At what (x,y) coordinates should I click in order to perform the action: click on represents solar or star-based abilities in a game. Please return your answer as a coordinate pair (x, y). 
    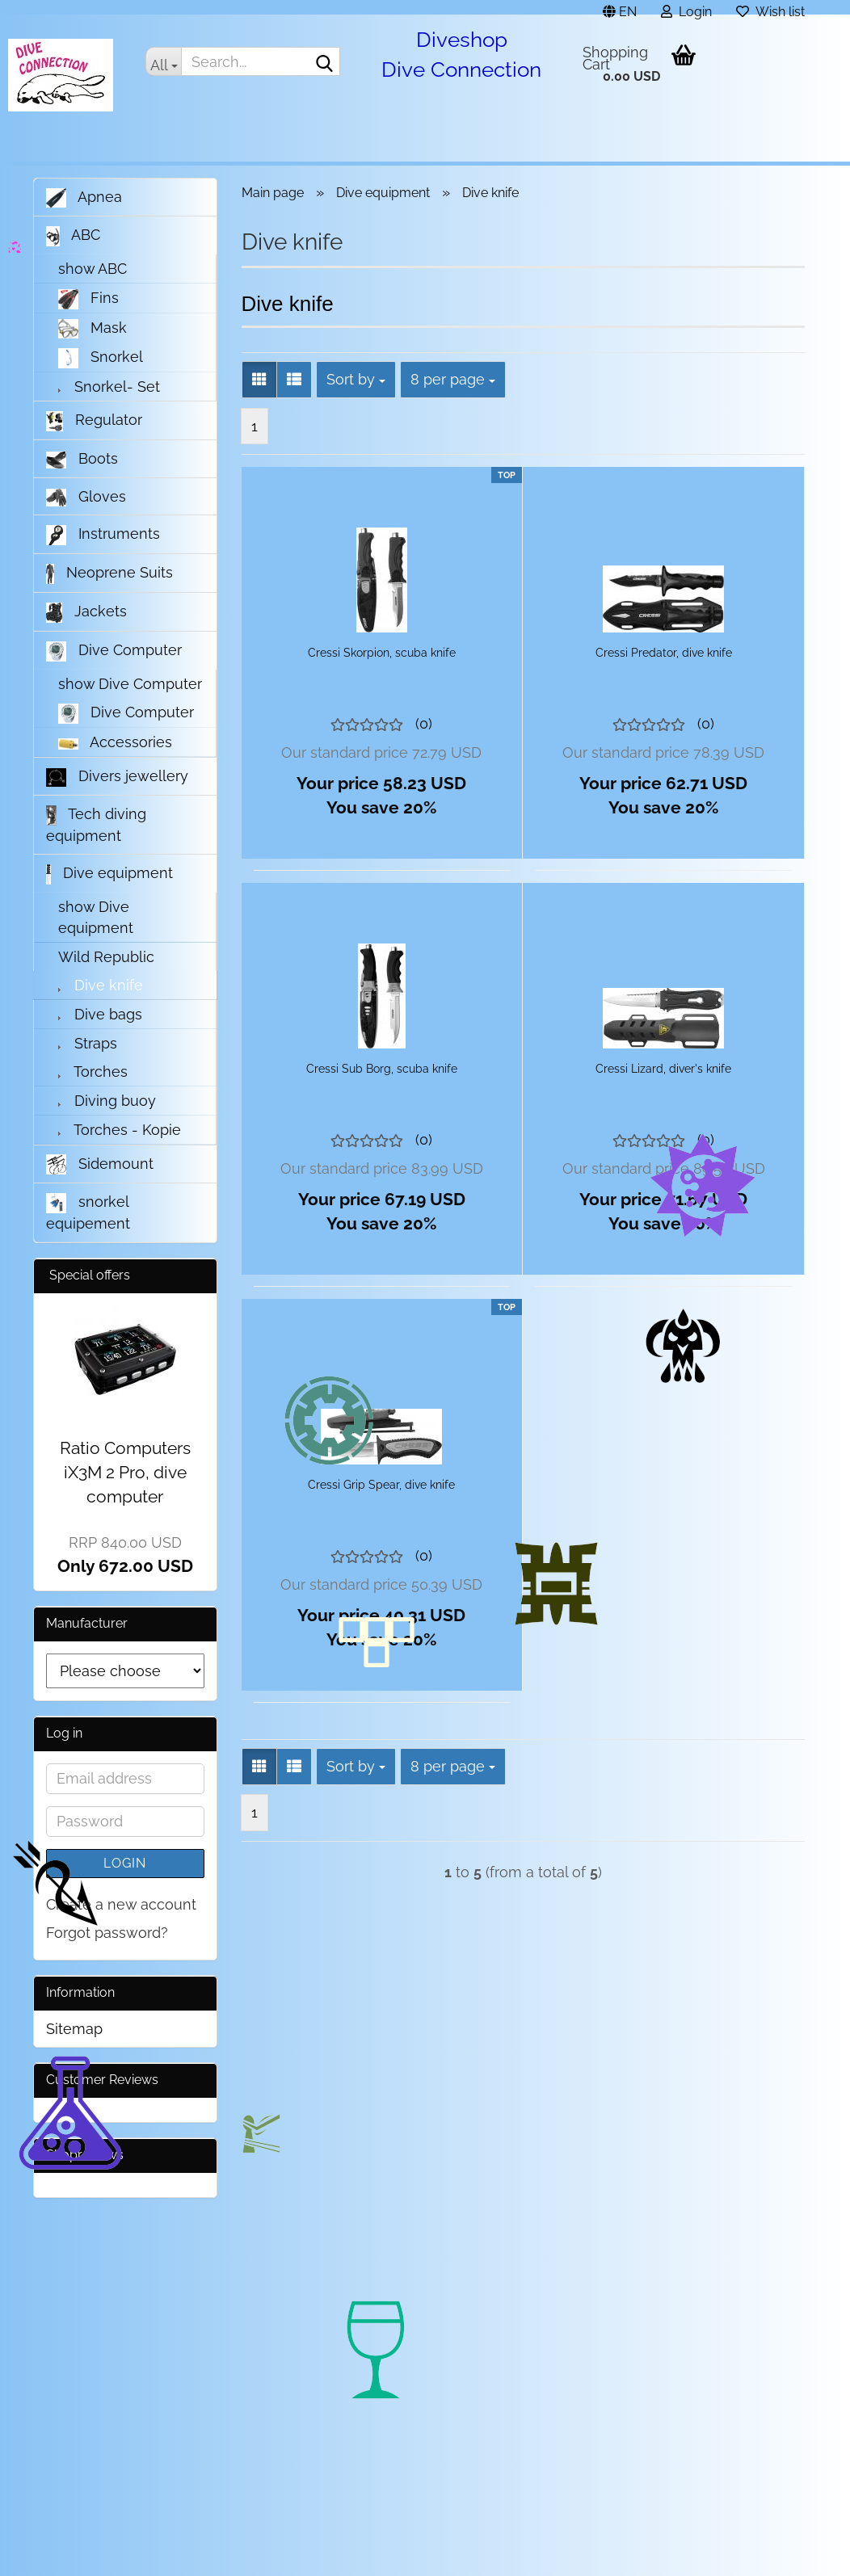
    Looking at the image, I should click on (702, 1185).